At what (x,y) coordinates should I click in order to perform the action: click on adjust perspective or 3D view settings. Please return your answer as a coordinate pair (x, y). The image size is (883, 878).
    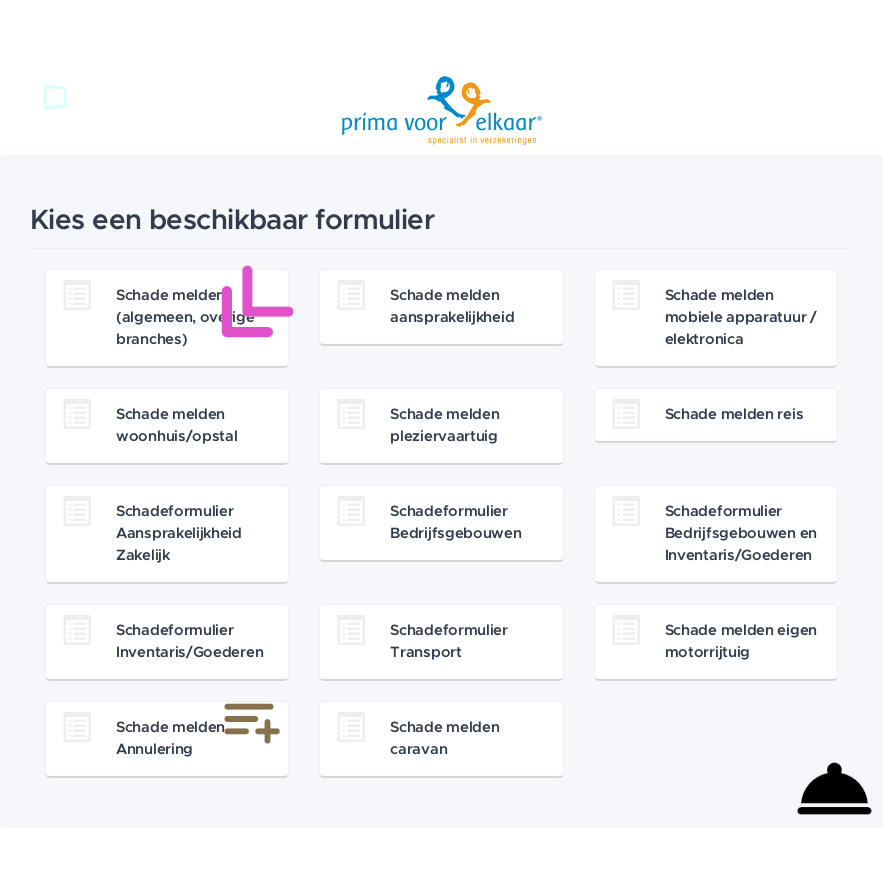
    Looking at the image, I should click on (55, 97).